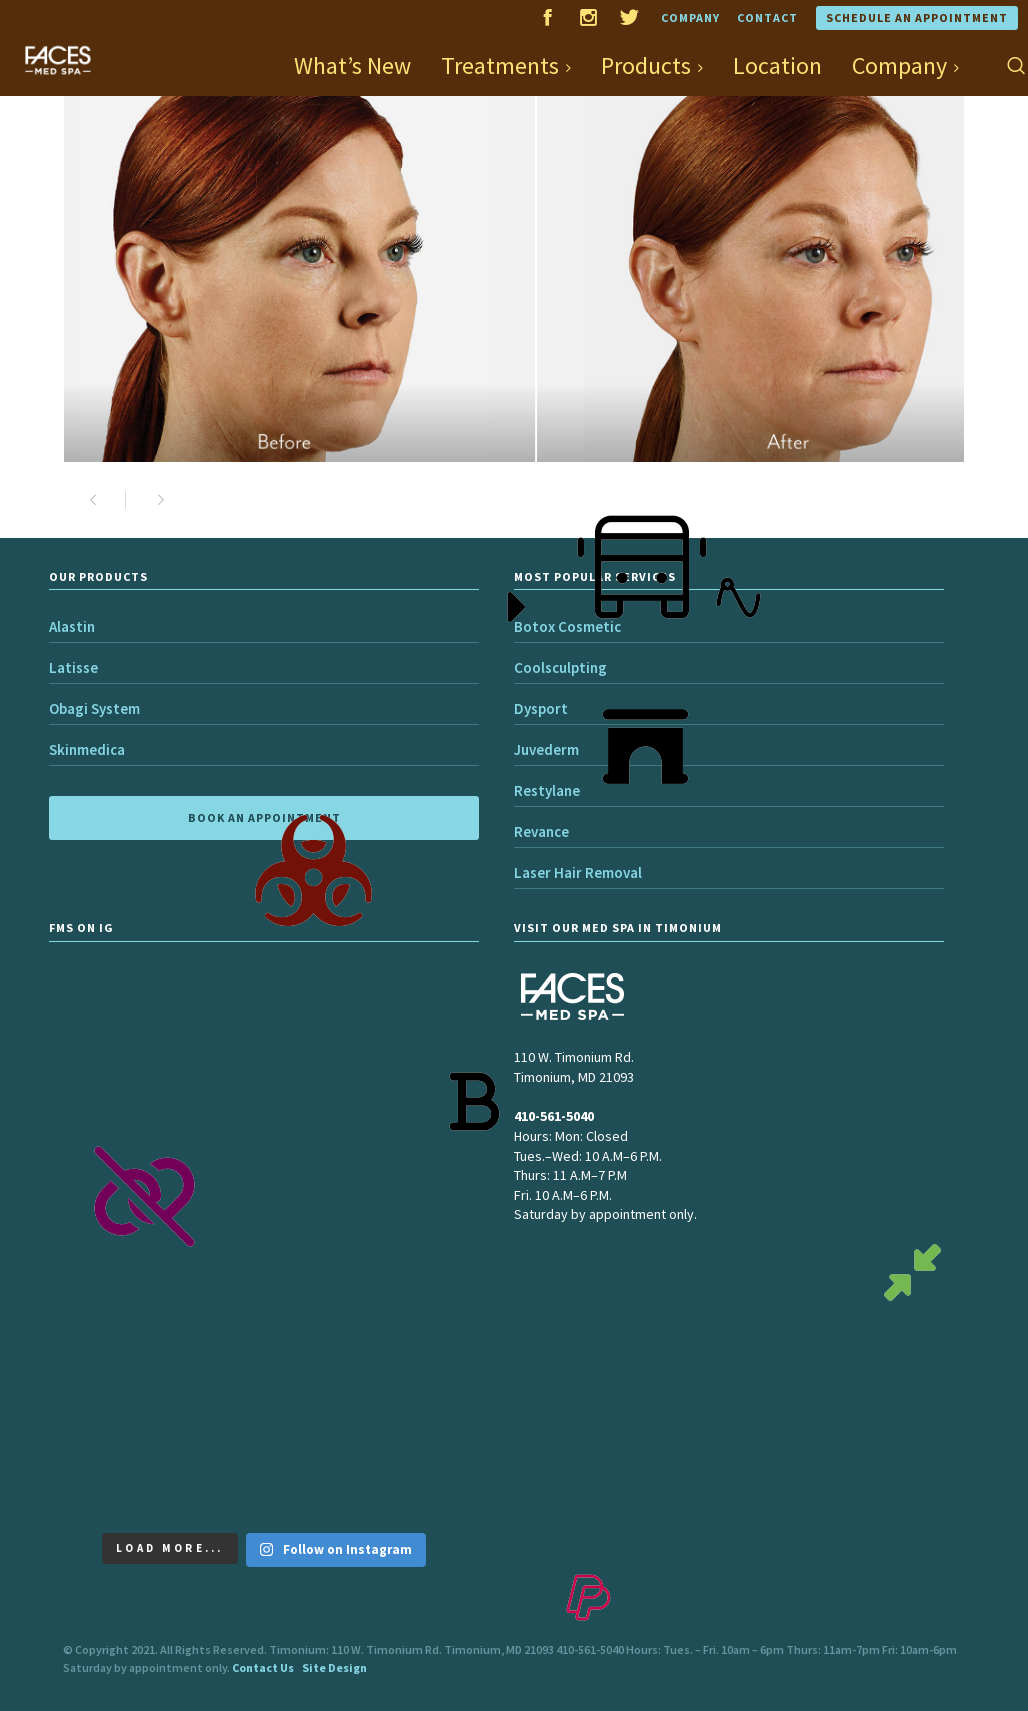 This screenshot has width=1028, height=1711. What do you see at coordinates (515, 607) in the screenshot?
I see `play media or start video` at bounding box center [515, 607].